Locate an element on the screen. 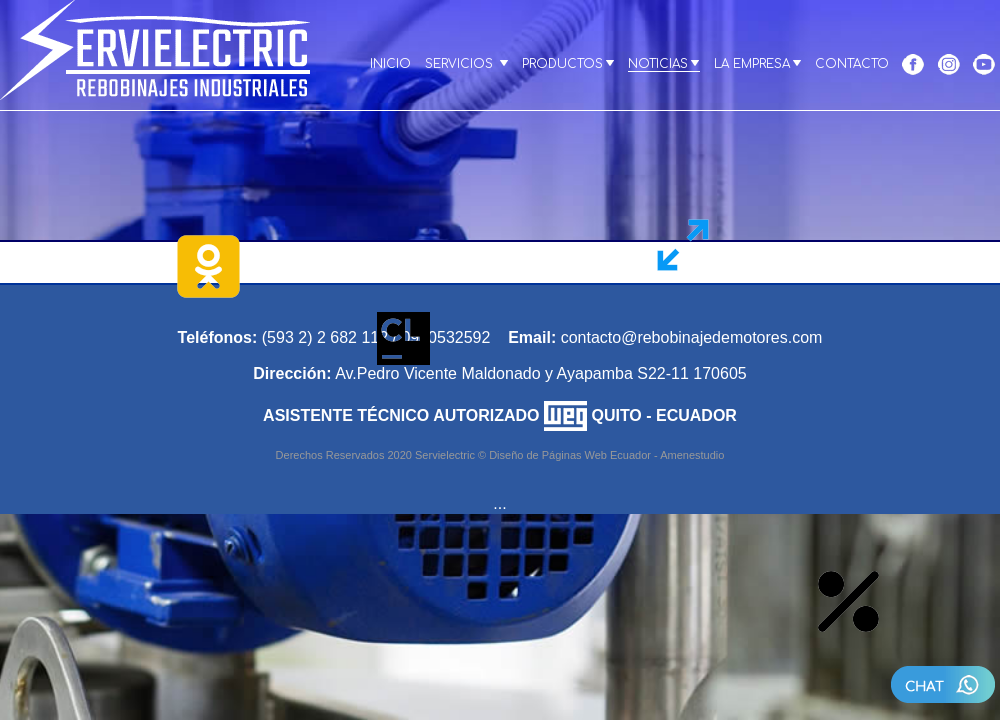 This screenshot has height=720, width=1000. open CLion IDE is located at coordinates (403, 338).